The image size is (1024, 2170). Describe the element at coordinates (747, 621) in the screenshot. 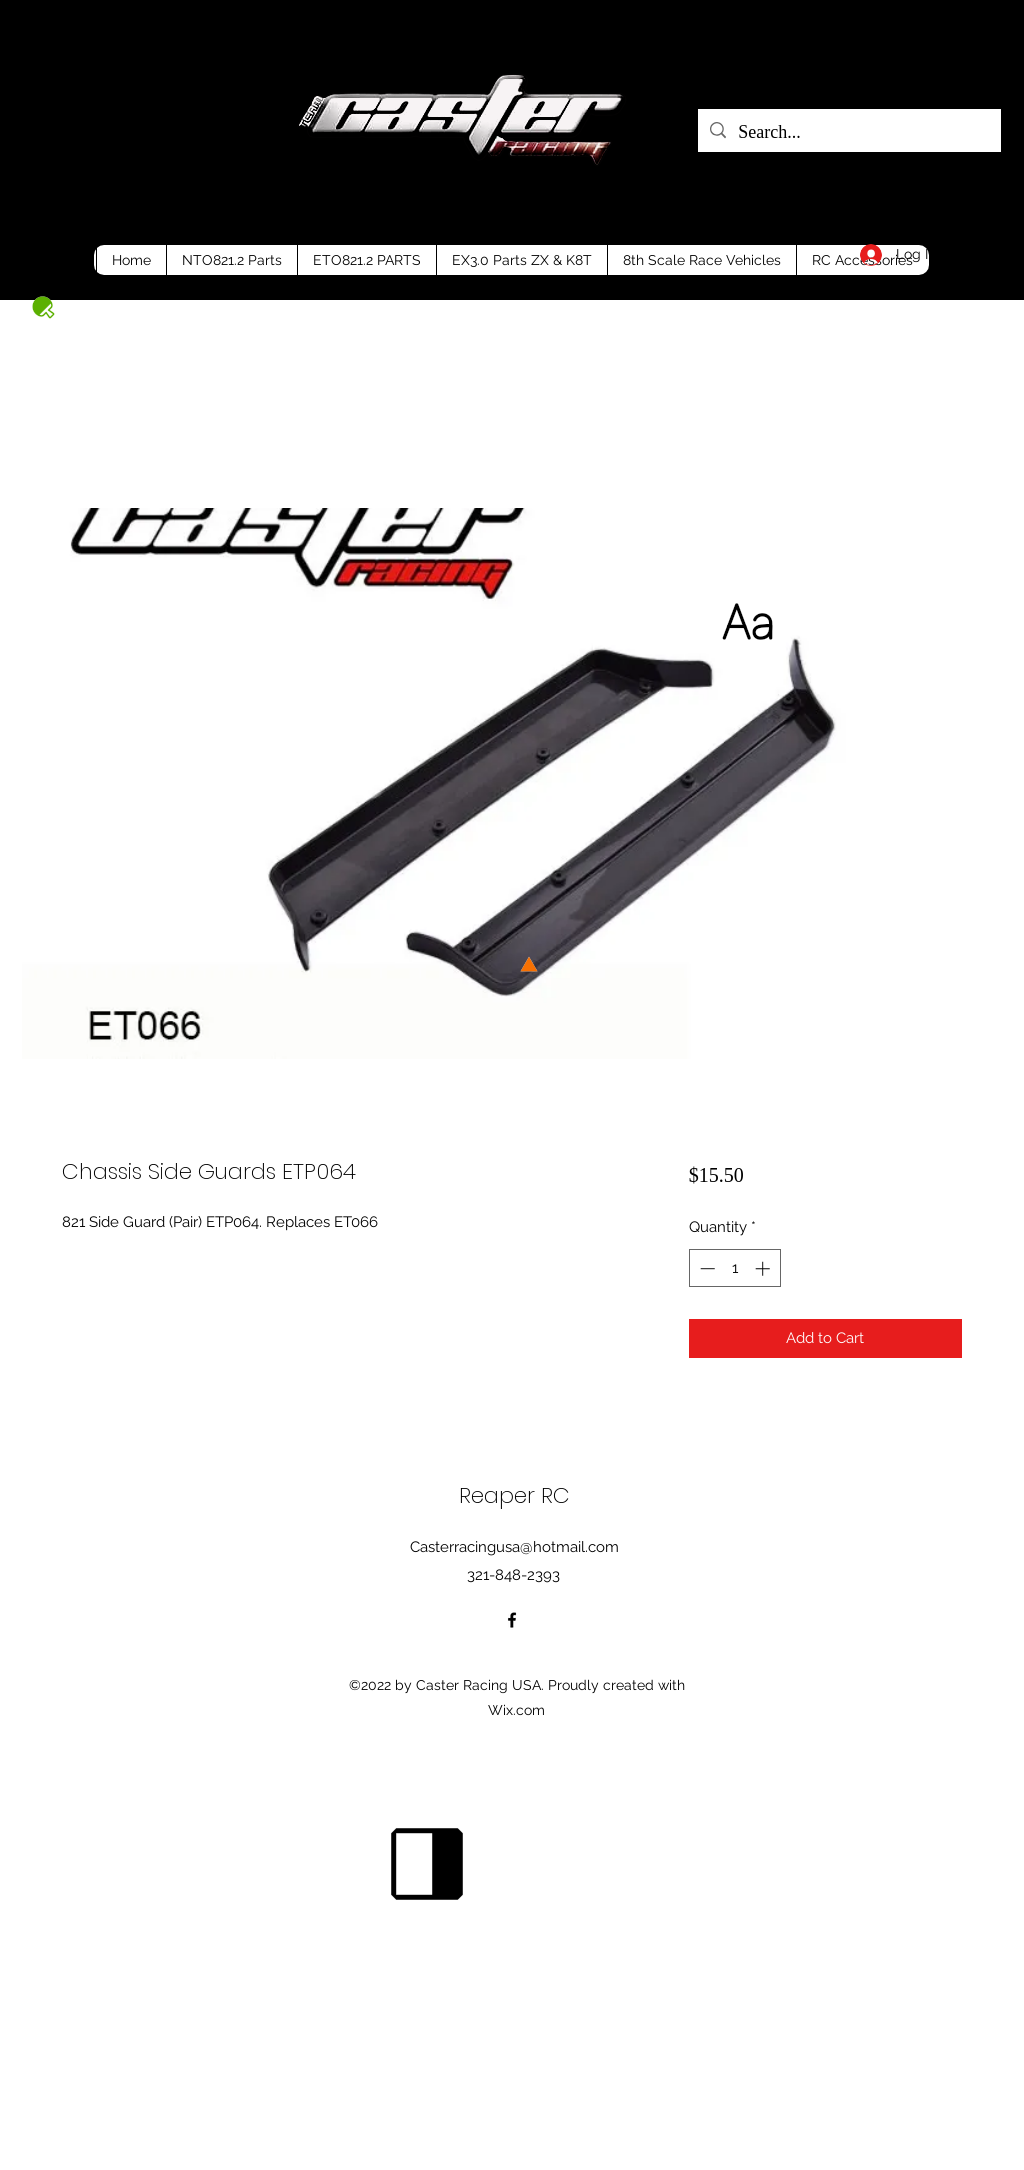

I see `change text formatting or font settings` at that location.